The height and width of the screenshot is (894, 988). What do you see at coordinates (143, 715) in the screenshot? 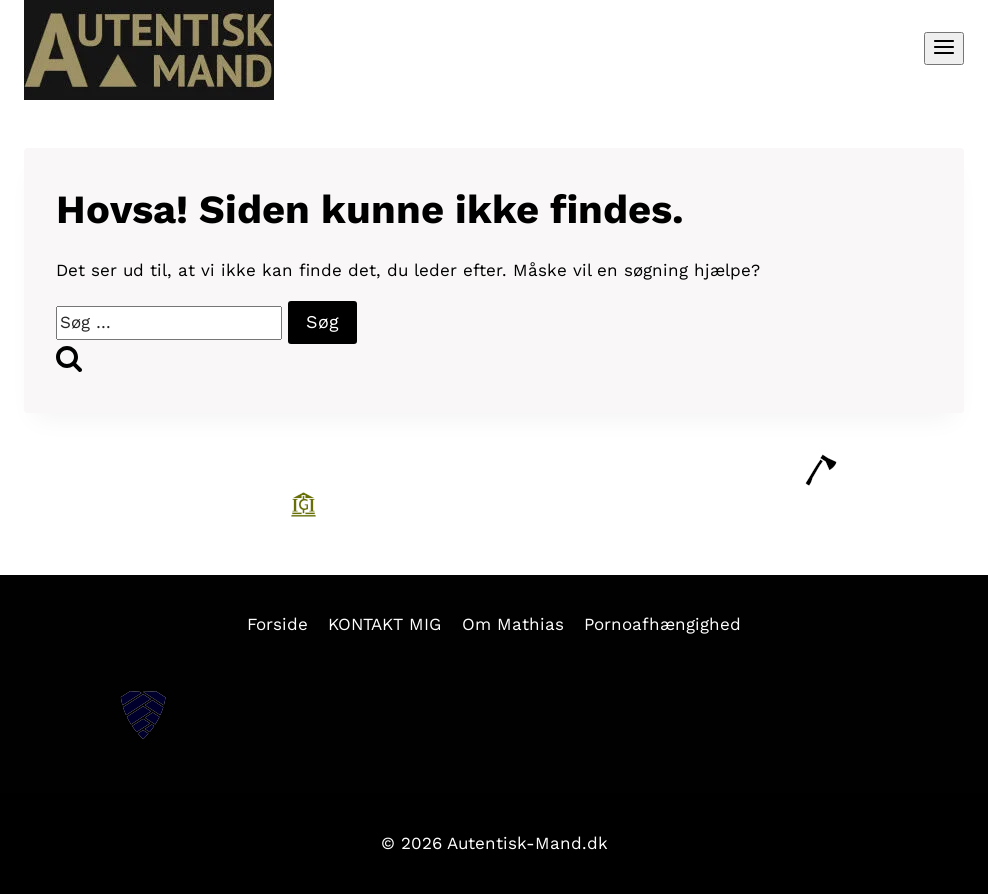
I see `equip or view layered armor sets` at bounding box center [143, 715].